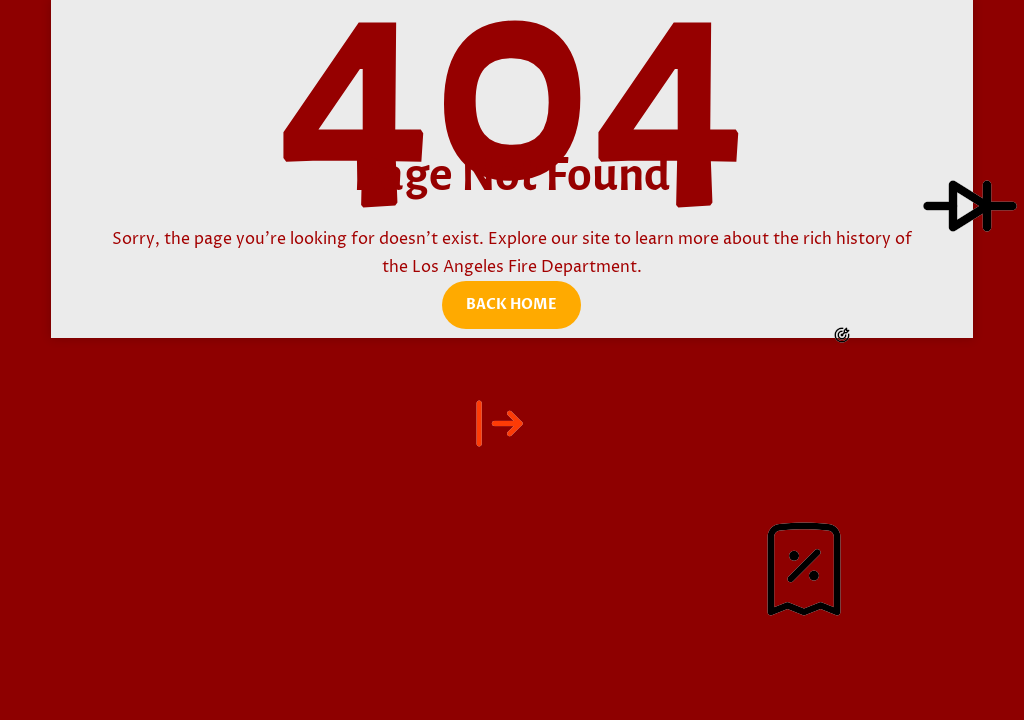 The height and width of the screenshot is (720, 1024). What do you see at coordinates (842, 335) in the screenshot?
I see `set or view your goals` at bounding box center [842, 335].